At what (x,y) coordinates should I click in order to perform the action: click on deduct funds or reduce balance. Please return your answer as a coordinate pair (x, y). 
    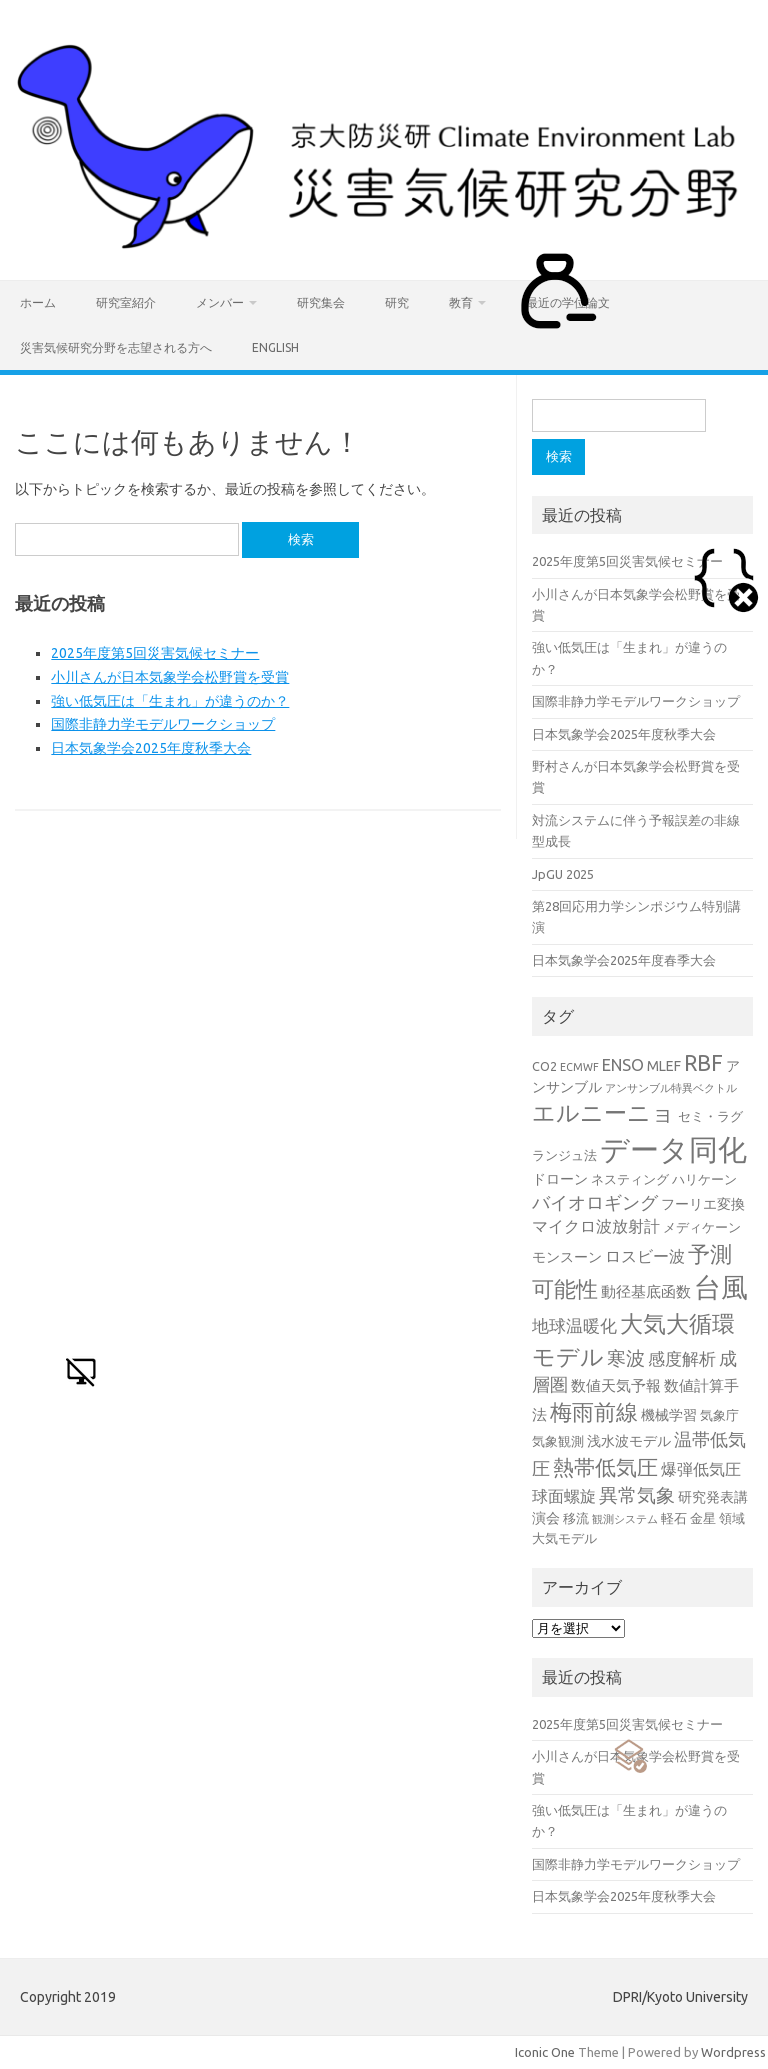
    Looking at the image, I should click on (555, 291).